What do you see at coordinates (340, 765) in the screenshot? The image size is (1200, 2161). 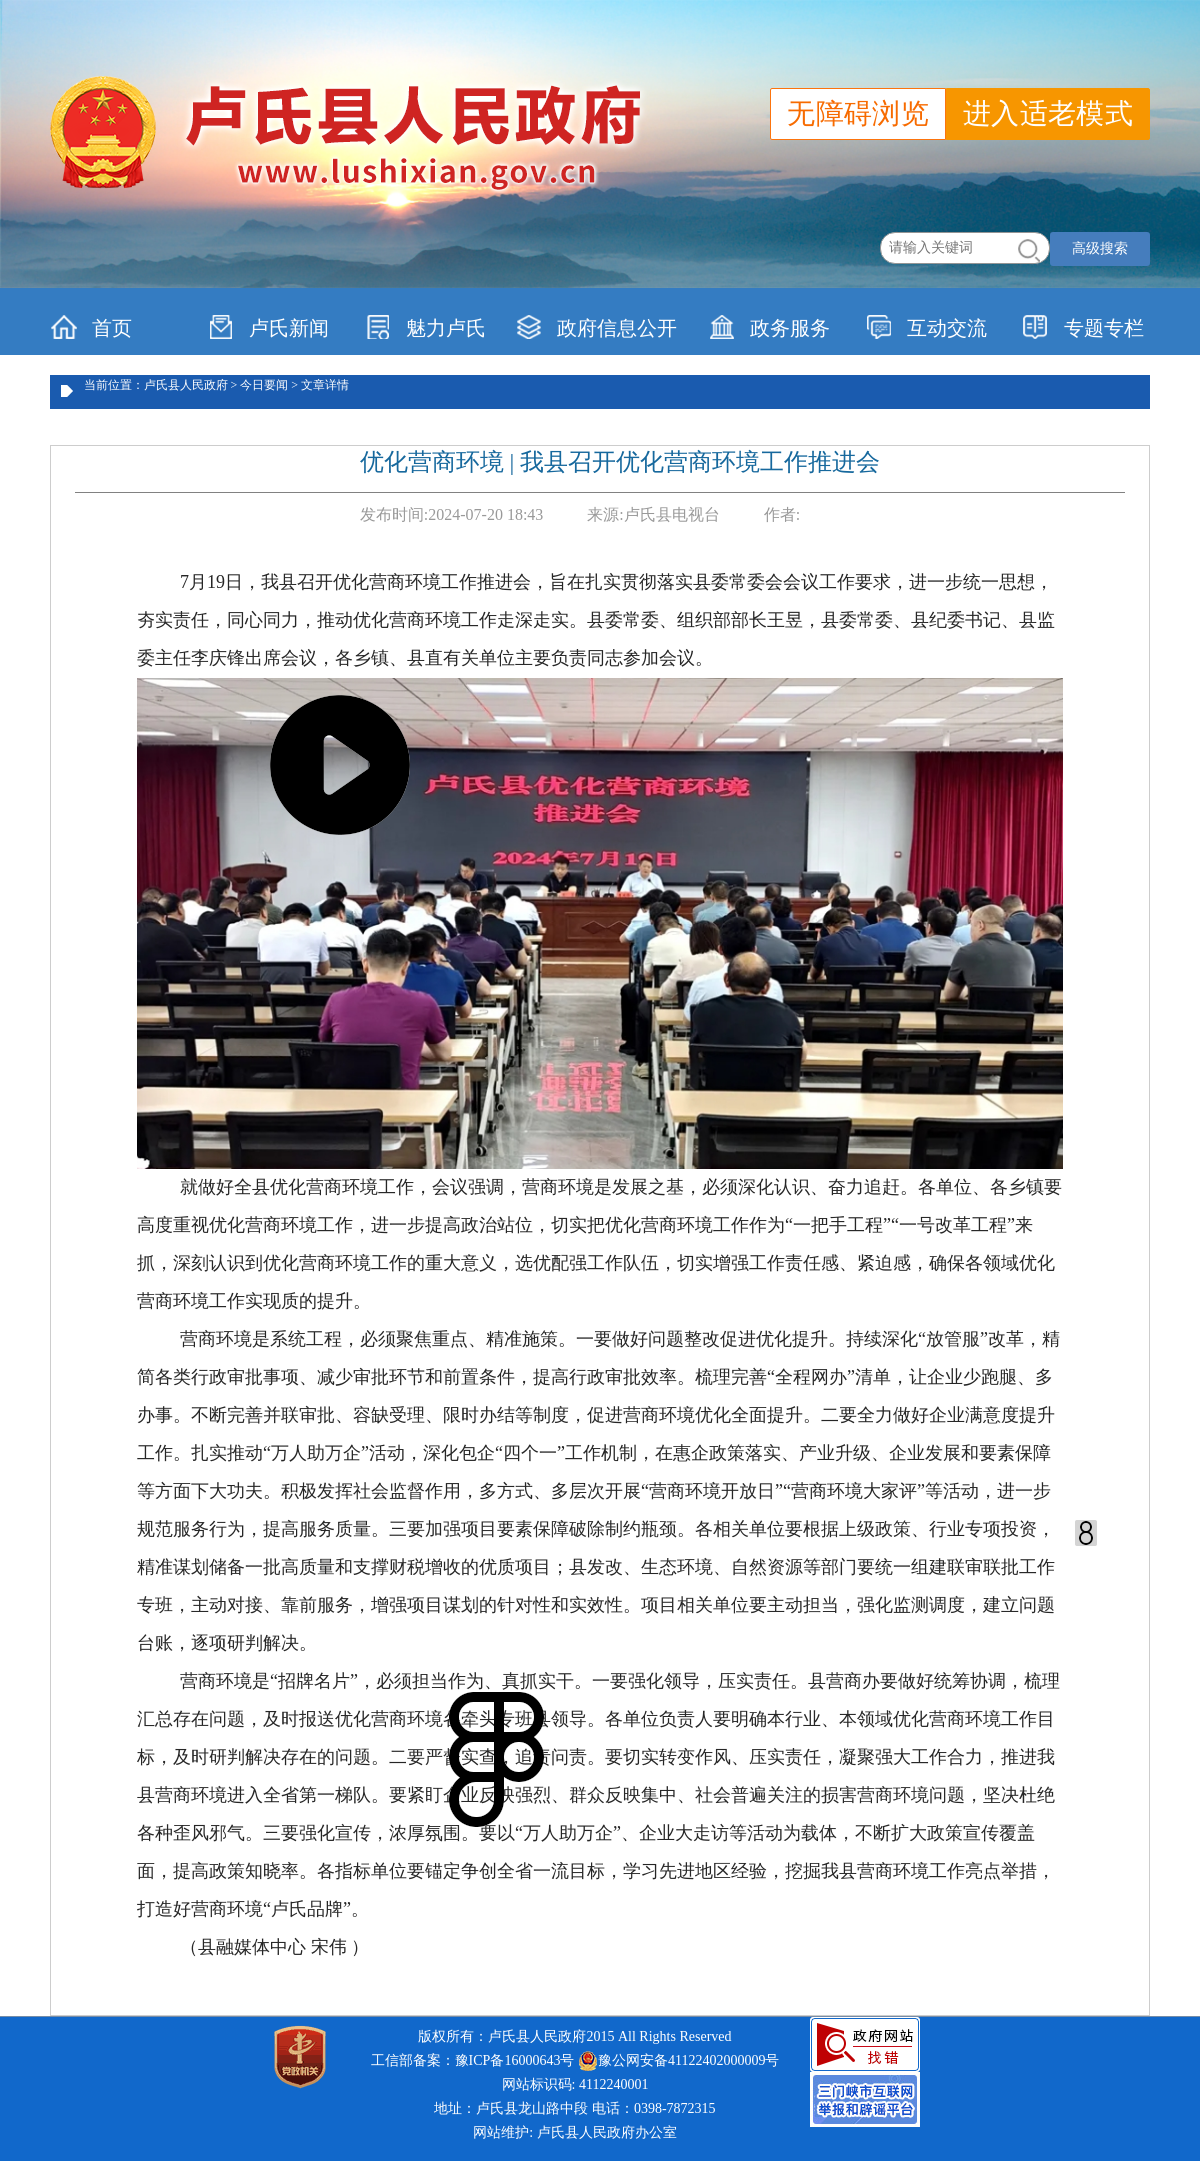 I see `play media or video content` at bounding box center [340, 765].